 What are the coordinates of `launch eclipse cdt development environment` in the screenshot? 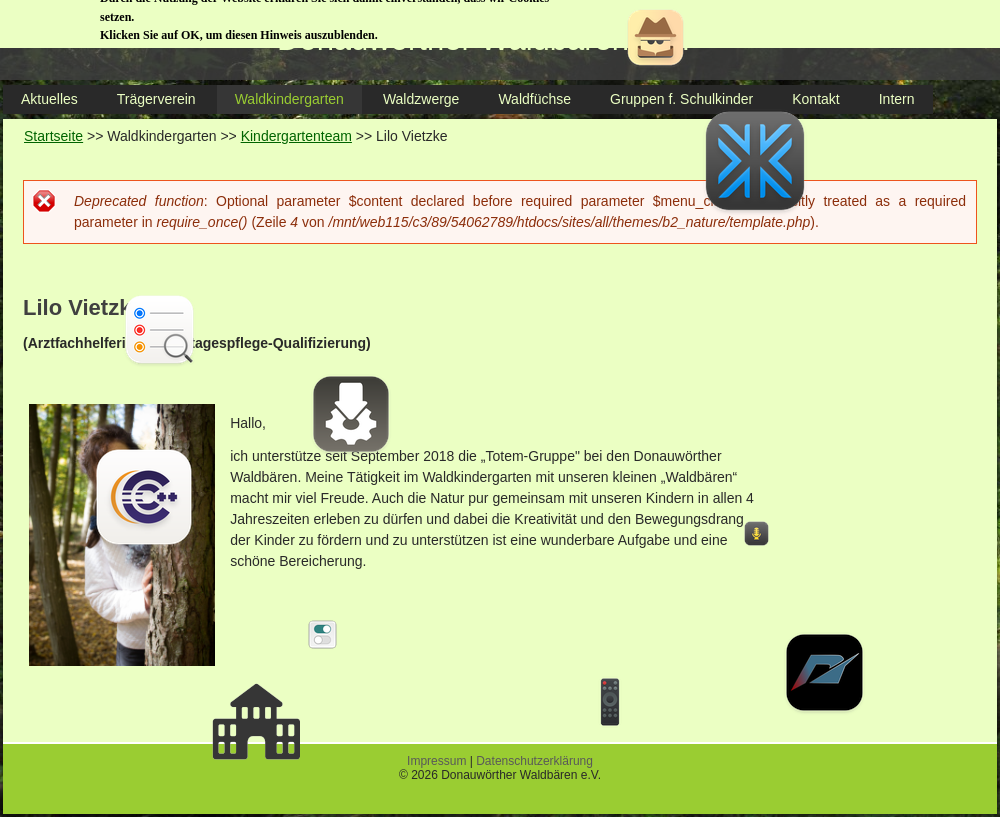 It's located at (144, 497).